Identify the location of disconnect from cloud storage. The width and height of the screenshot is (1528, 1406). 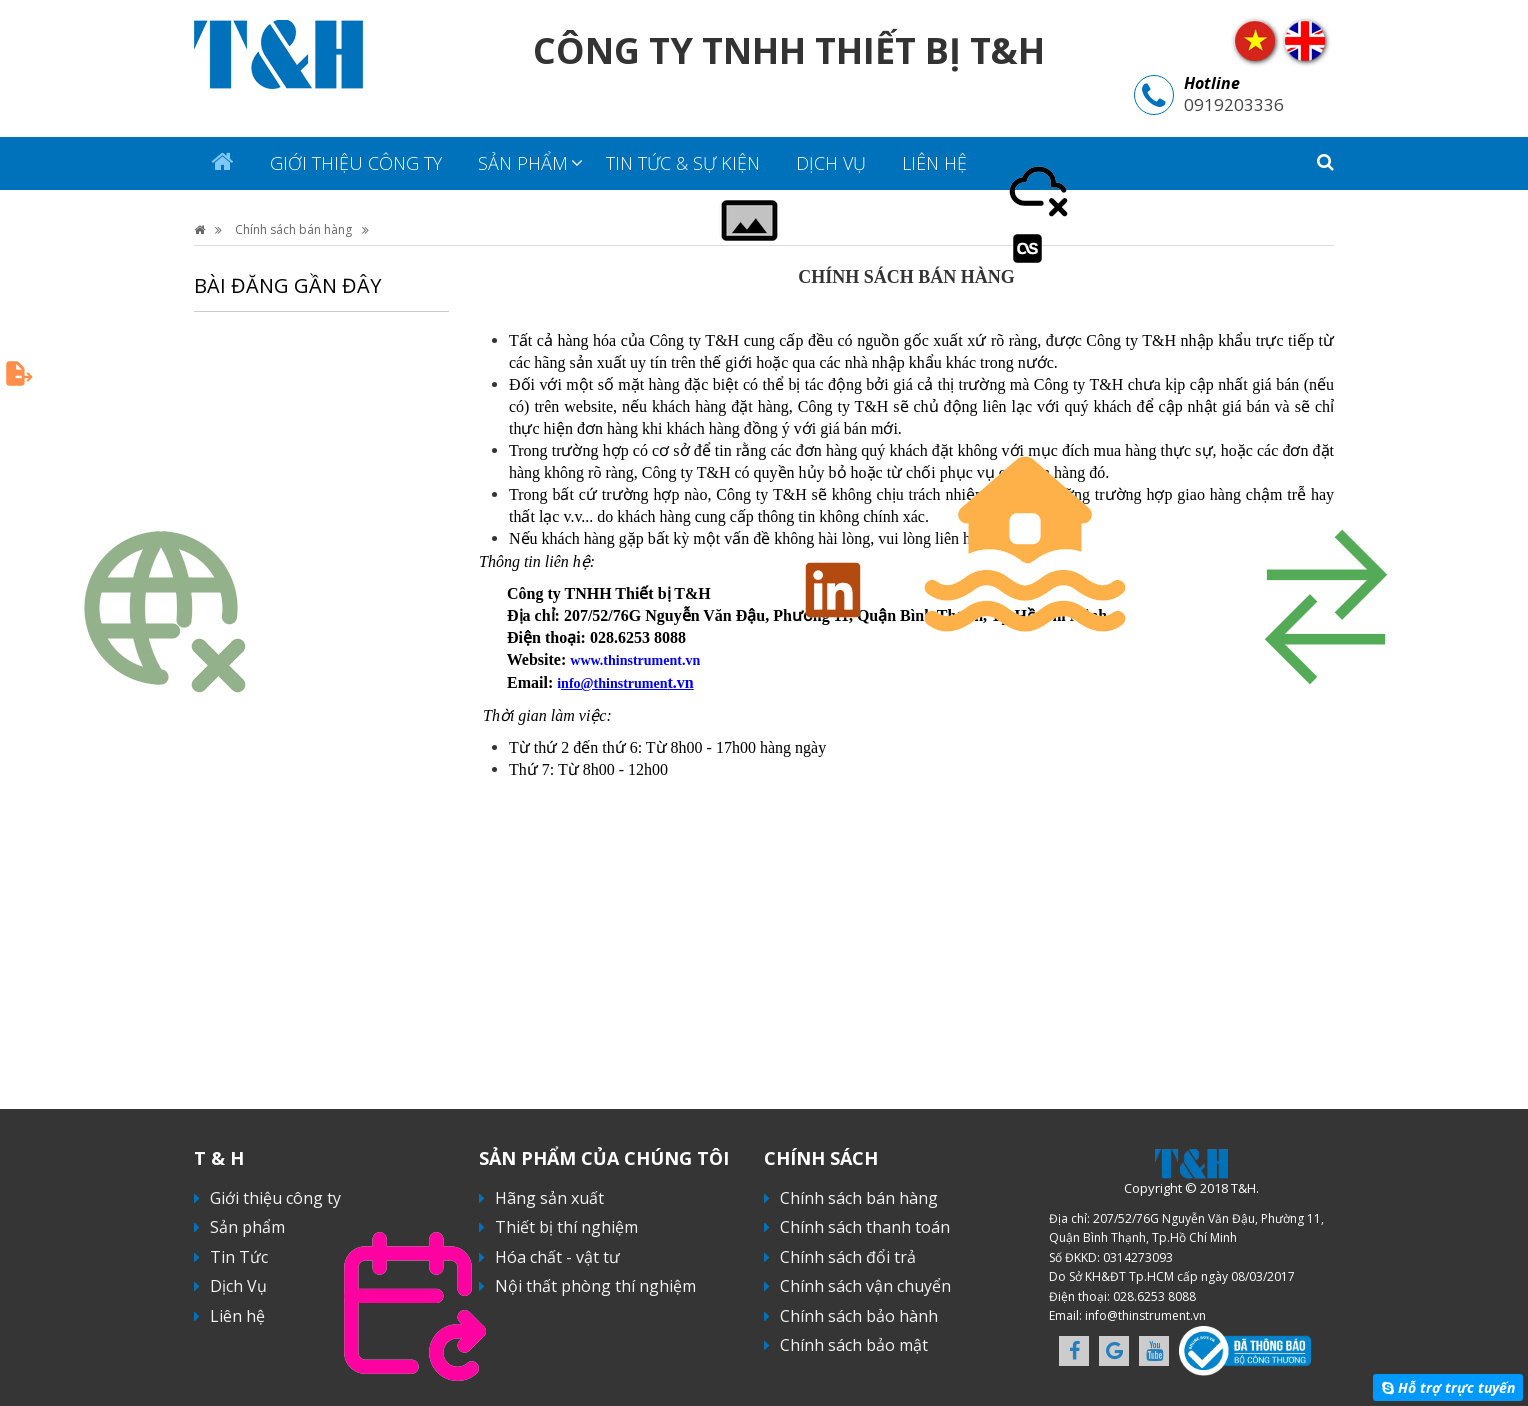
(1038, 187).